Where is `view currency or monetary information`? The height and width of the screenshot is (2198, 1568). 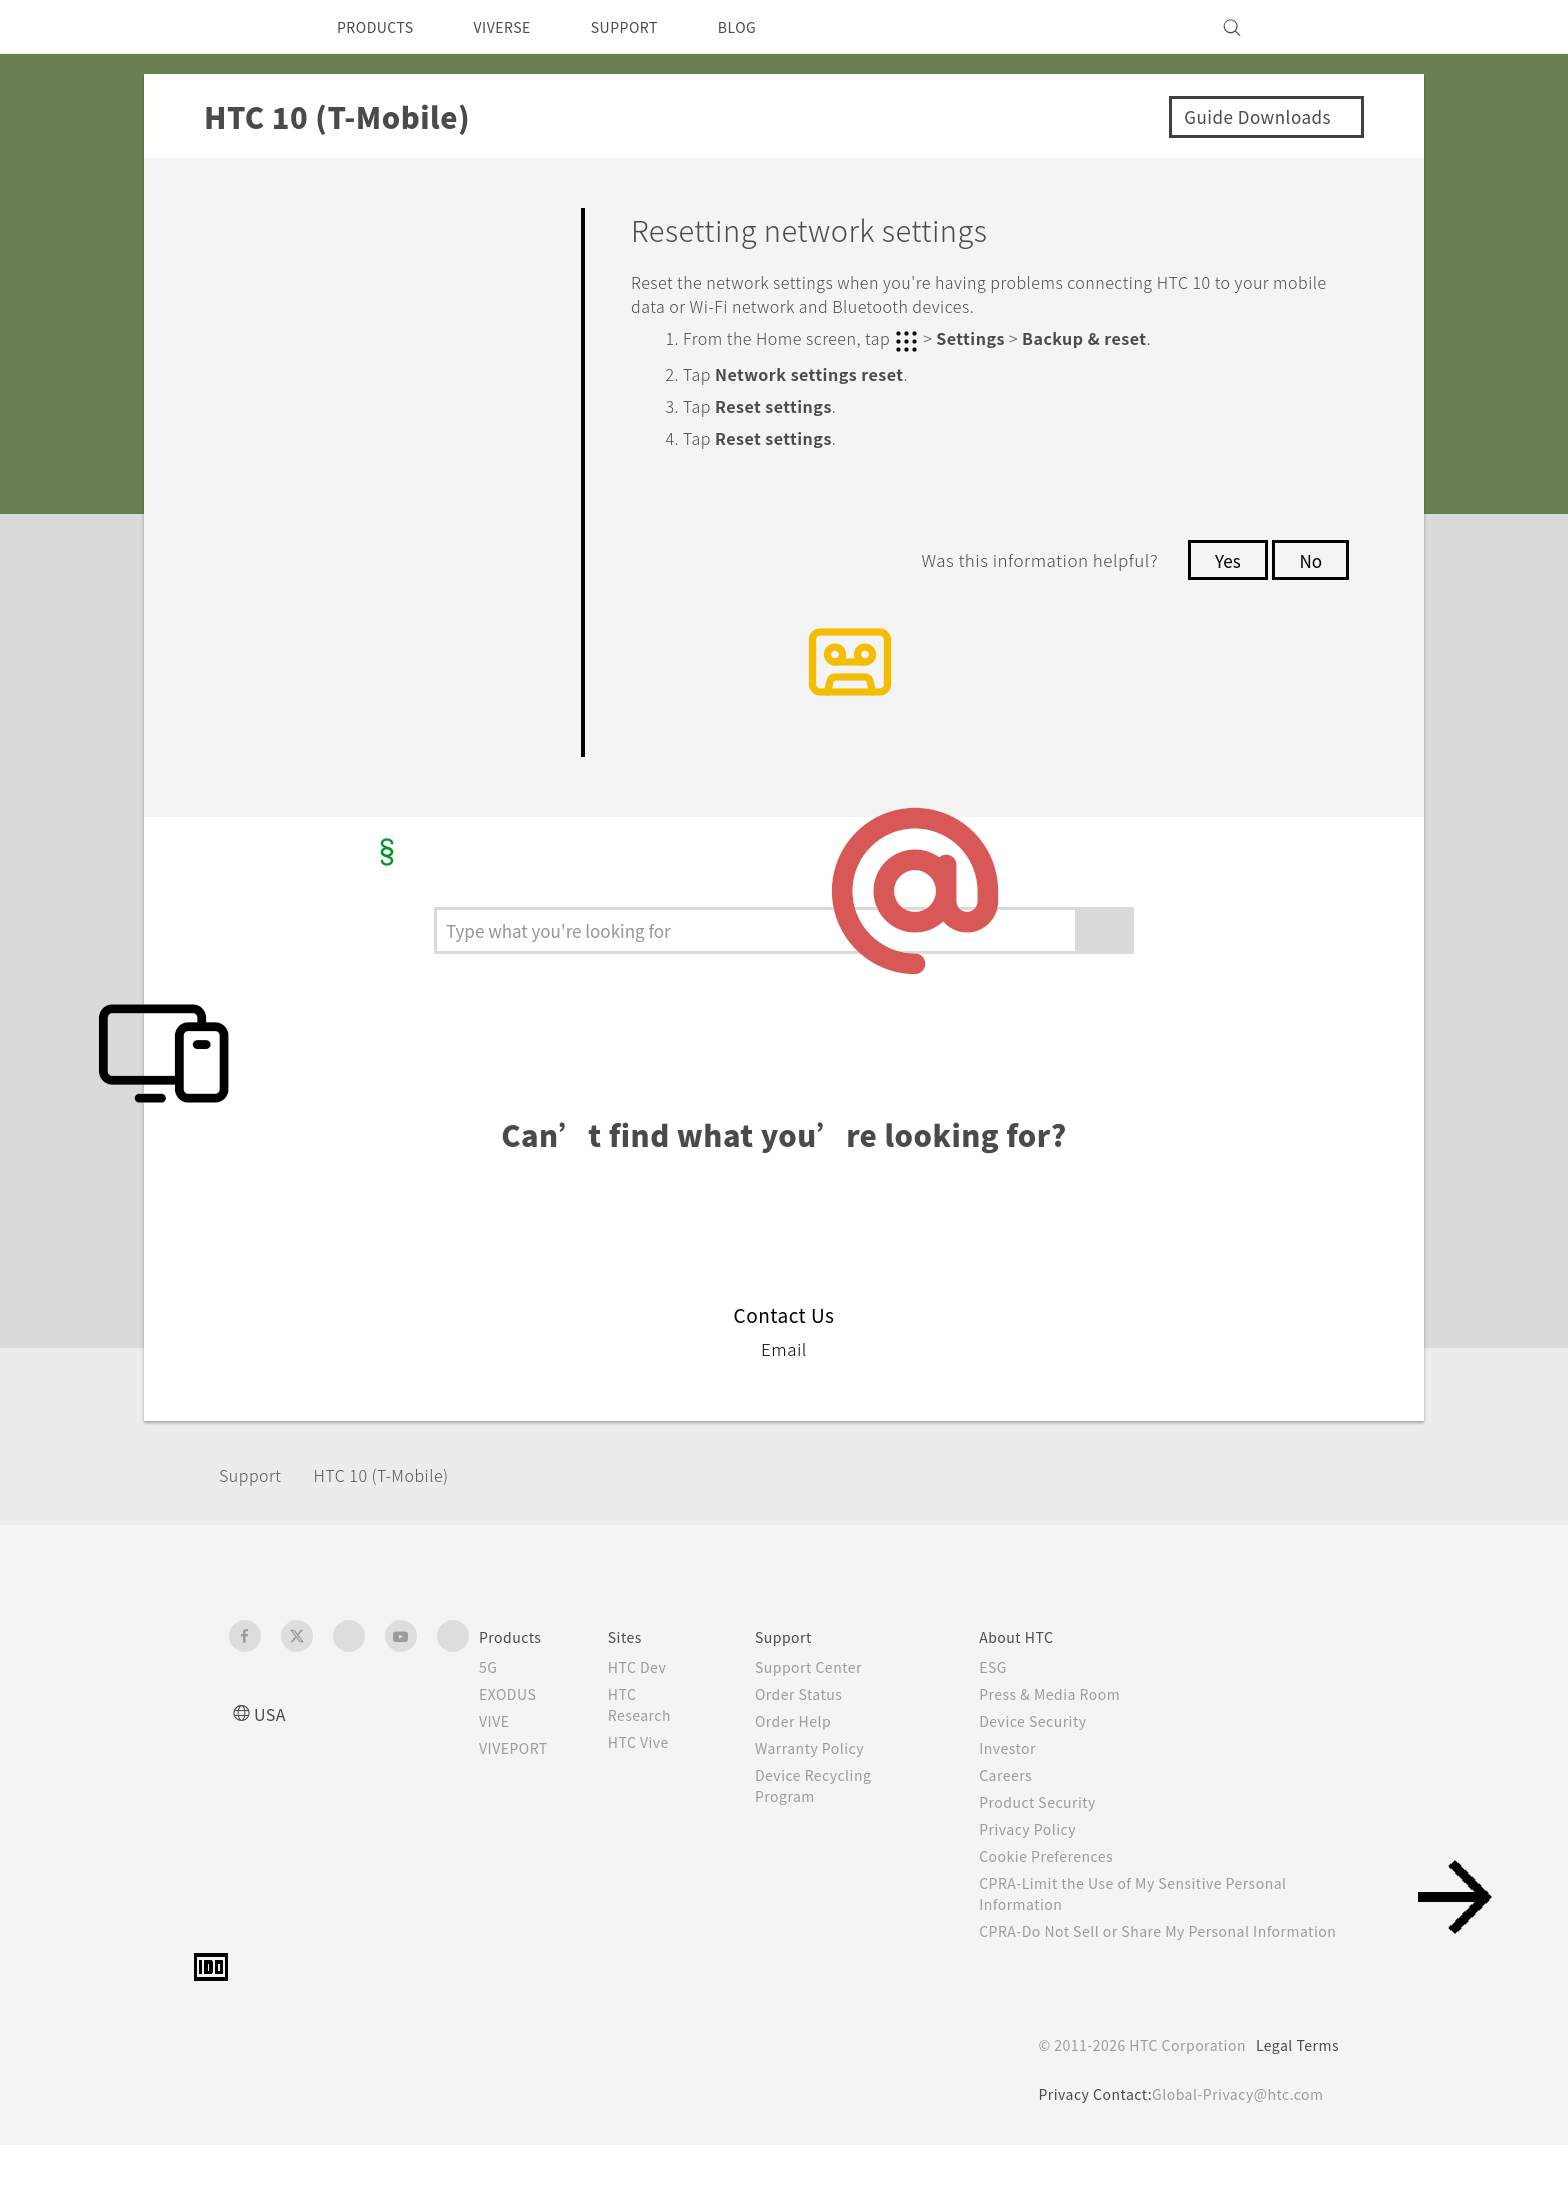 view currency or monetary information is located at coordinates (211, 1967).